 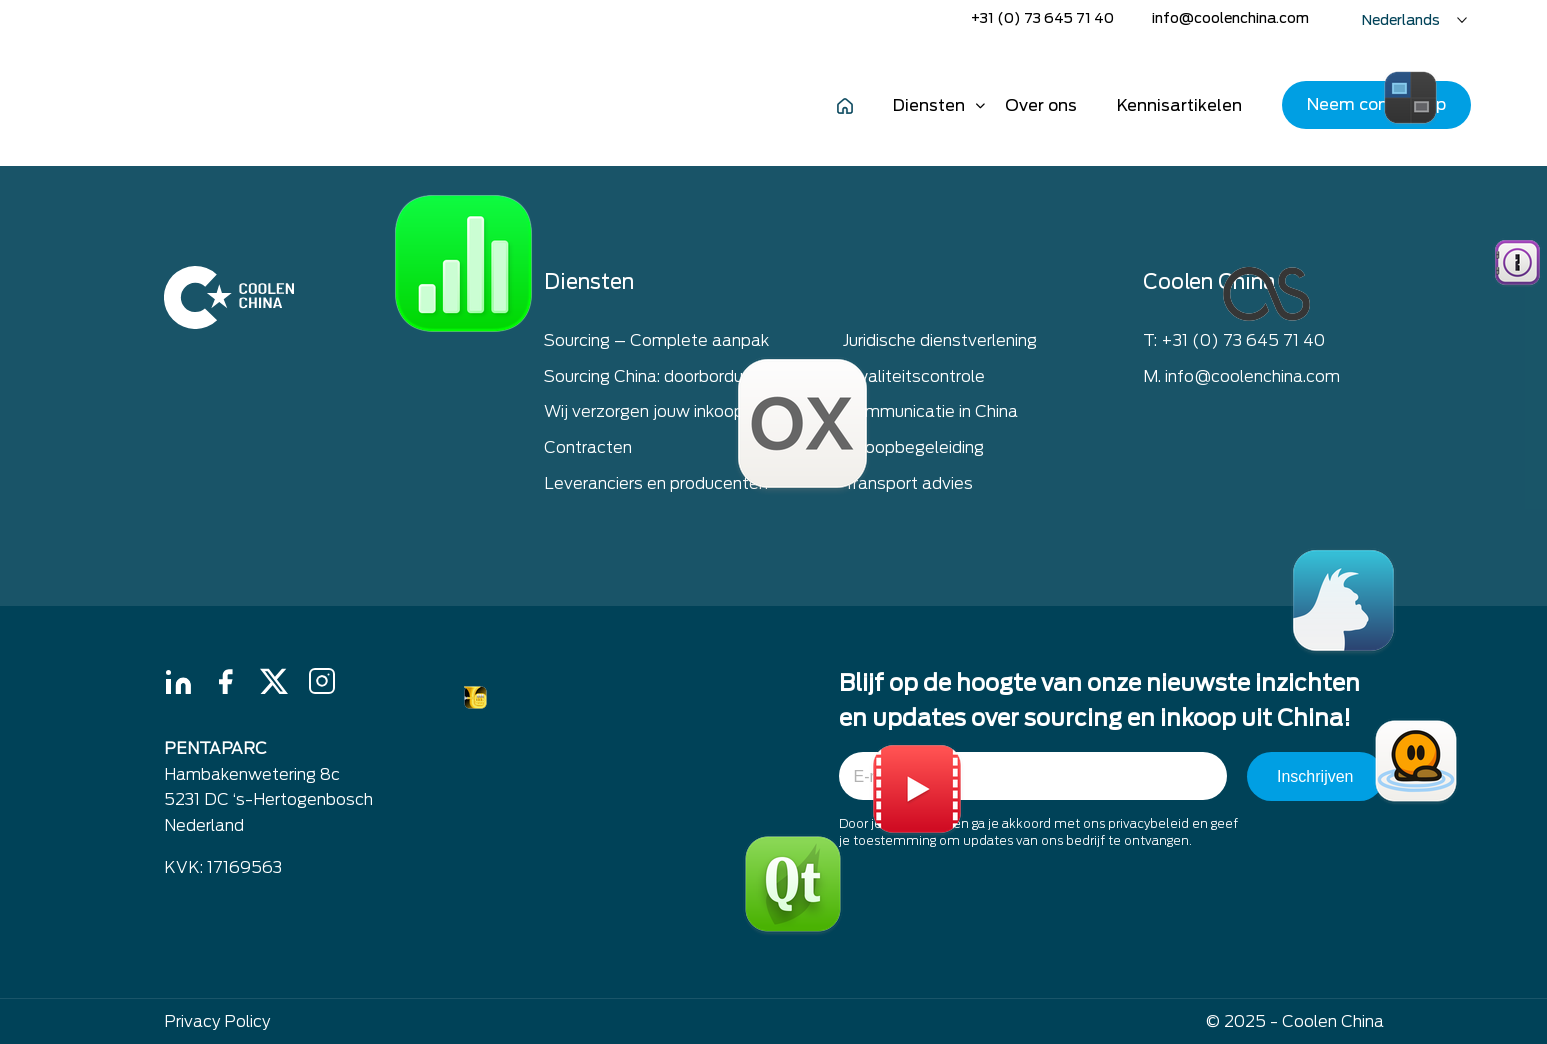 What do you see at coordinates (463, 263) in the screenshot?
I see `open LibreOffice Calc spreadsheet application` at bounding box center [463, 263].